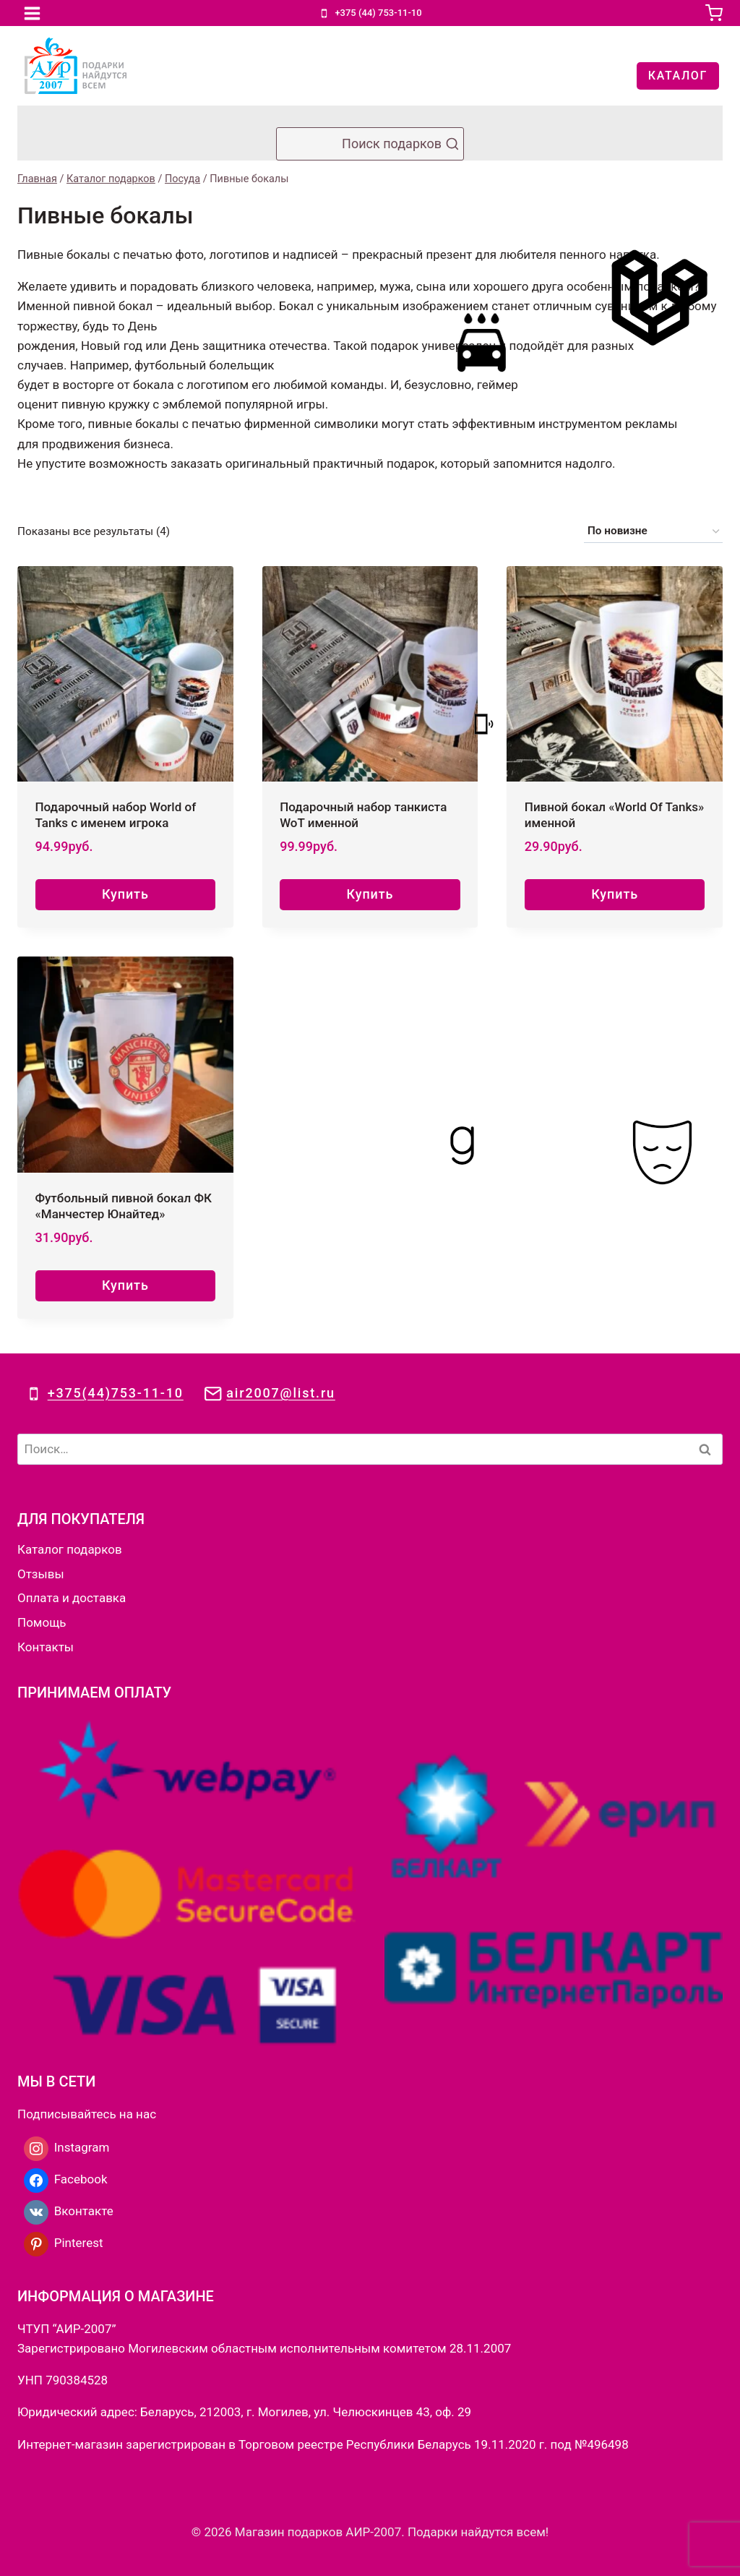 This screenshot has width=740, height=2576. What do you see at coordinates (657, 295) in the screenshot?
I see `Laravel framework branding or integration` at bounding box center [657, 295].